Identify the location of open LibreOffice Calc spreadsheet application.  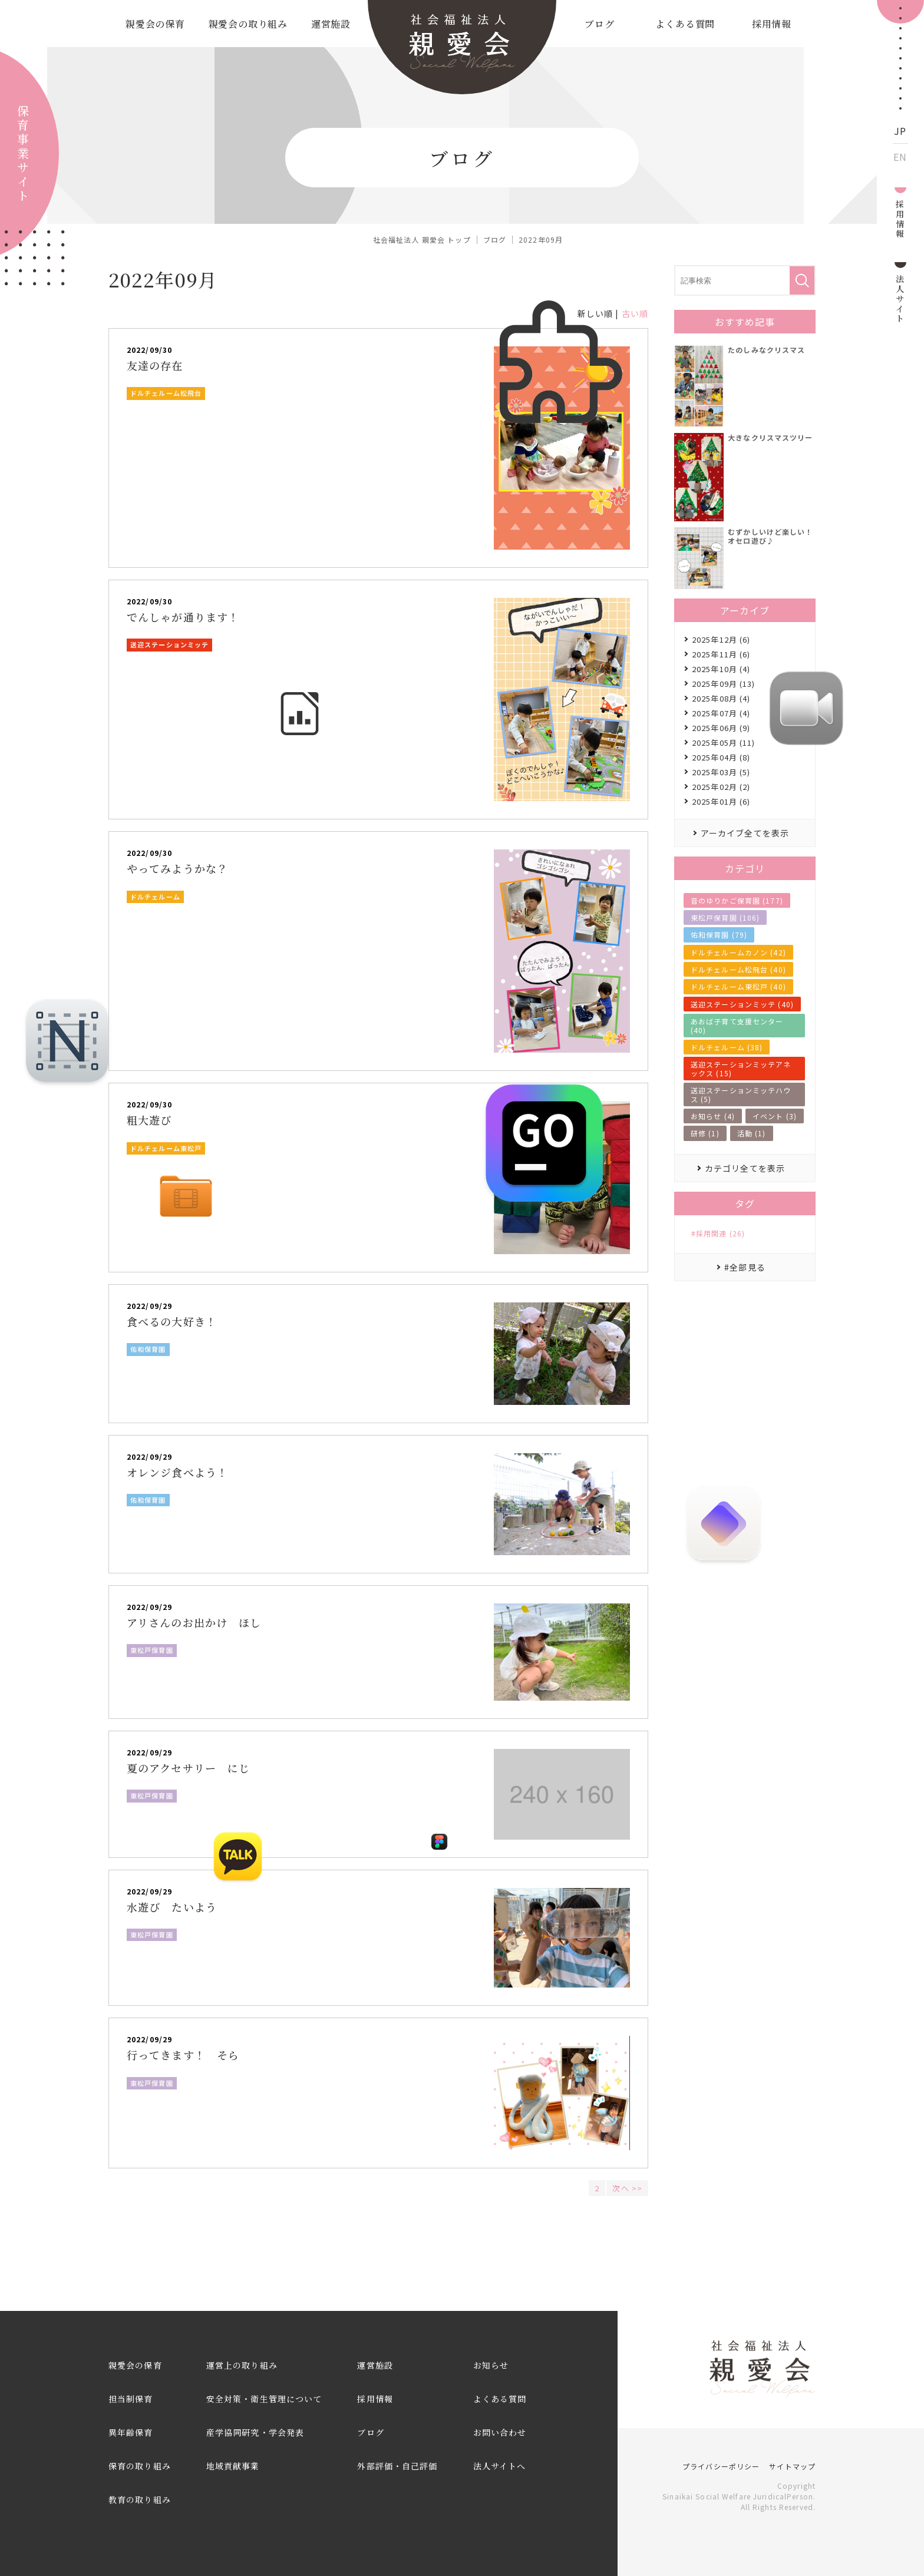
(299, 713).